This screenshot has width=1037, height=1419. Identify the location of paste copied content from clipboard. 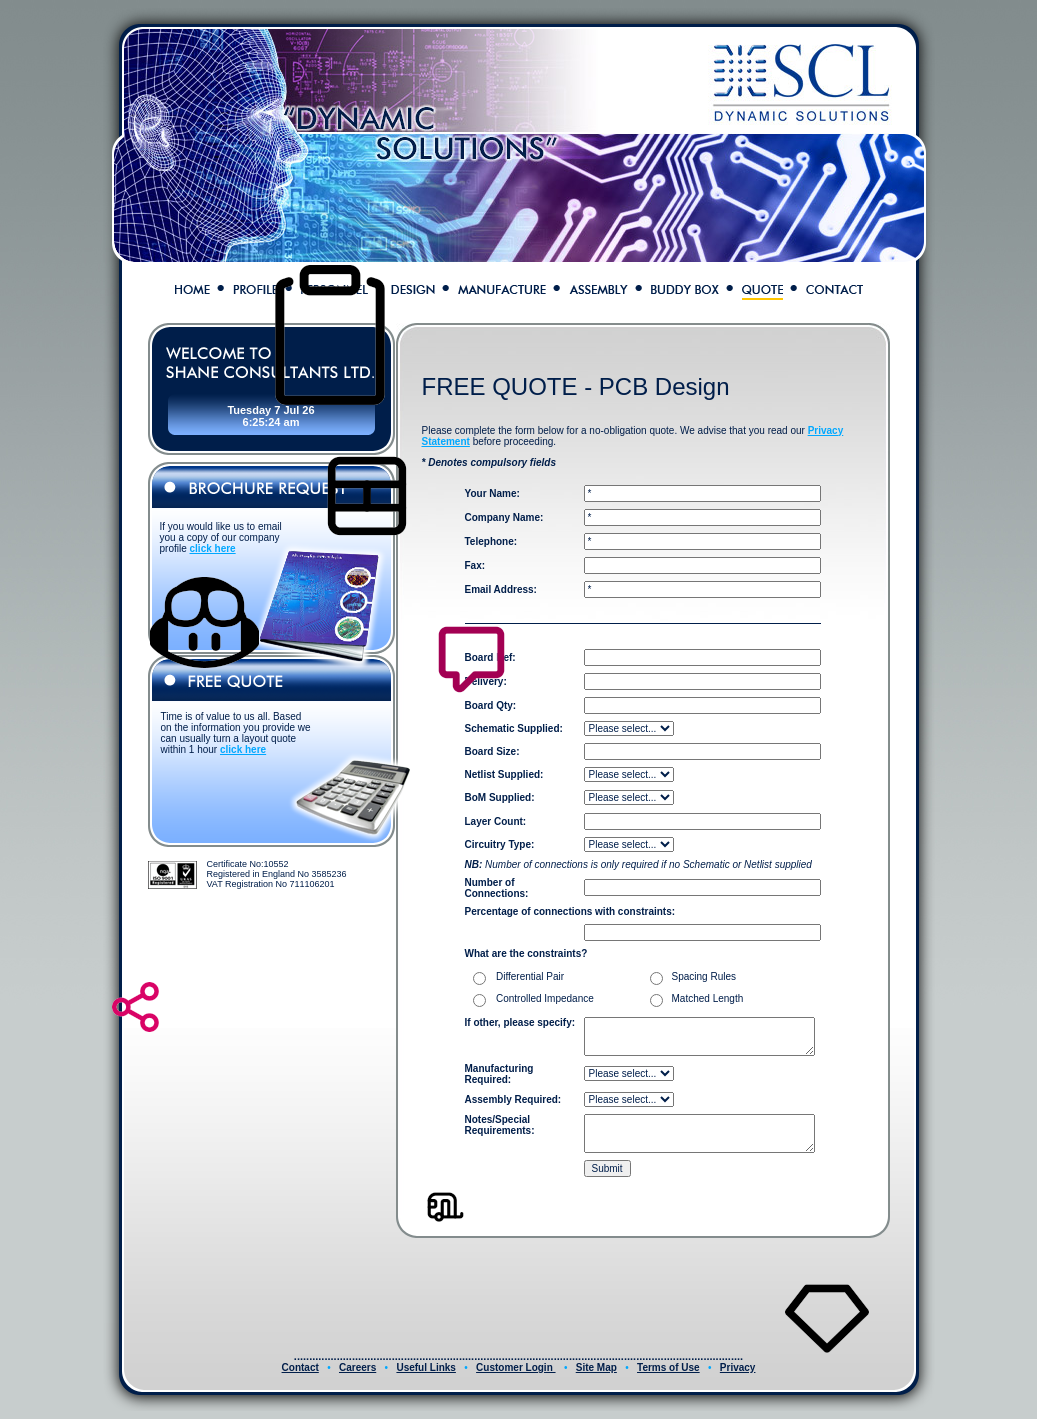
(330, 338).